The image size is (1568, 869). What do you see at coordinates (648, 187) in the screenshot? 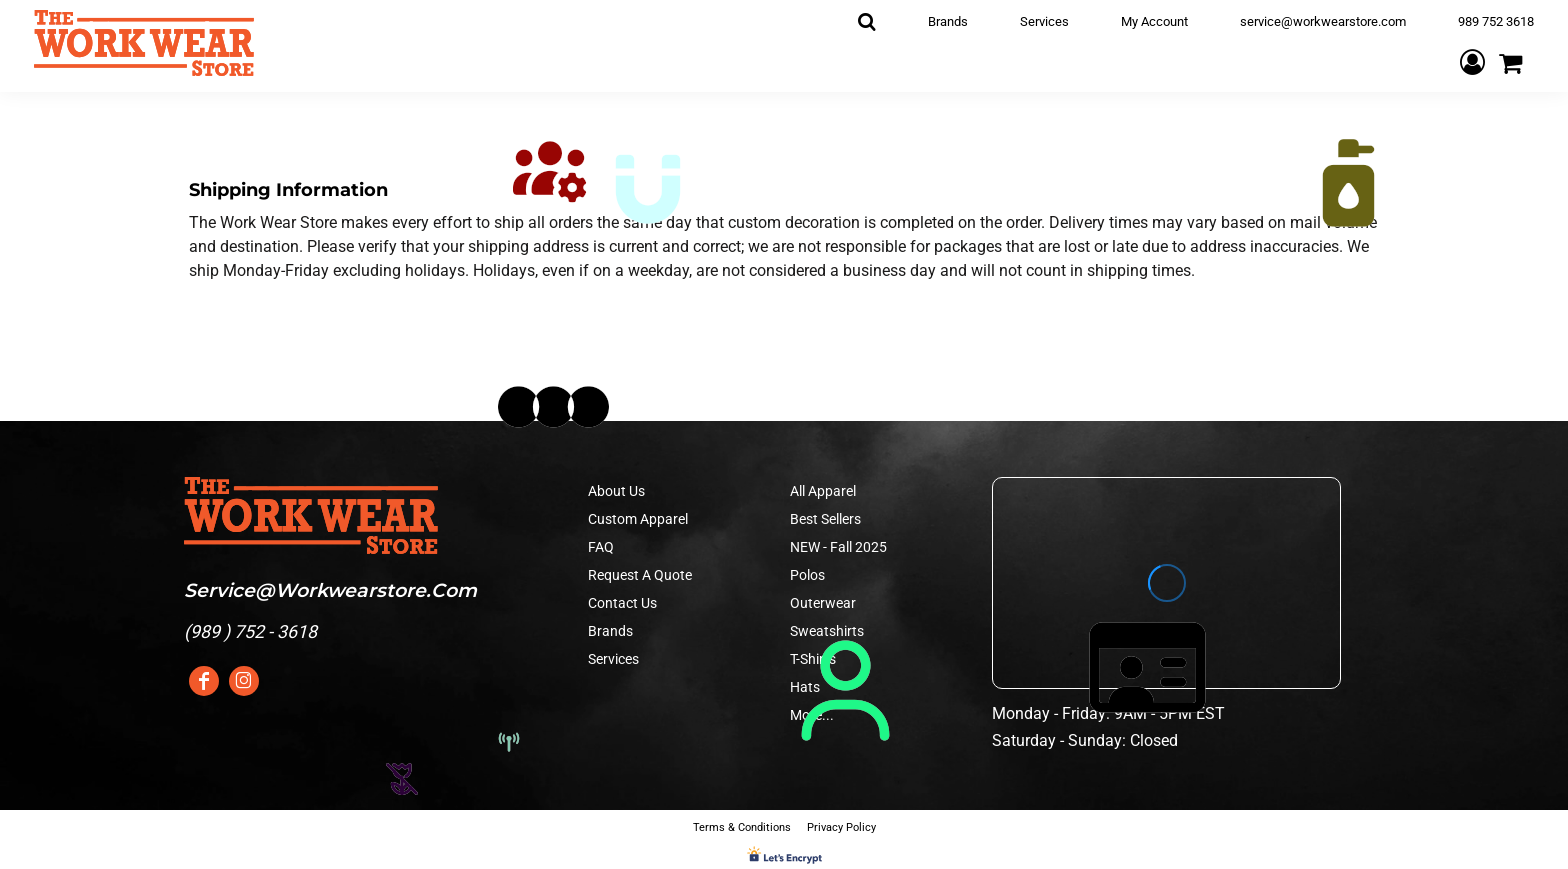
I see `attract or pull related items together` at bounding box center [648, 187].